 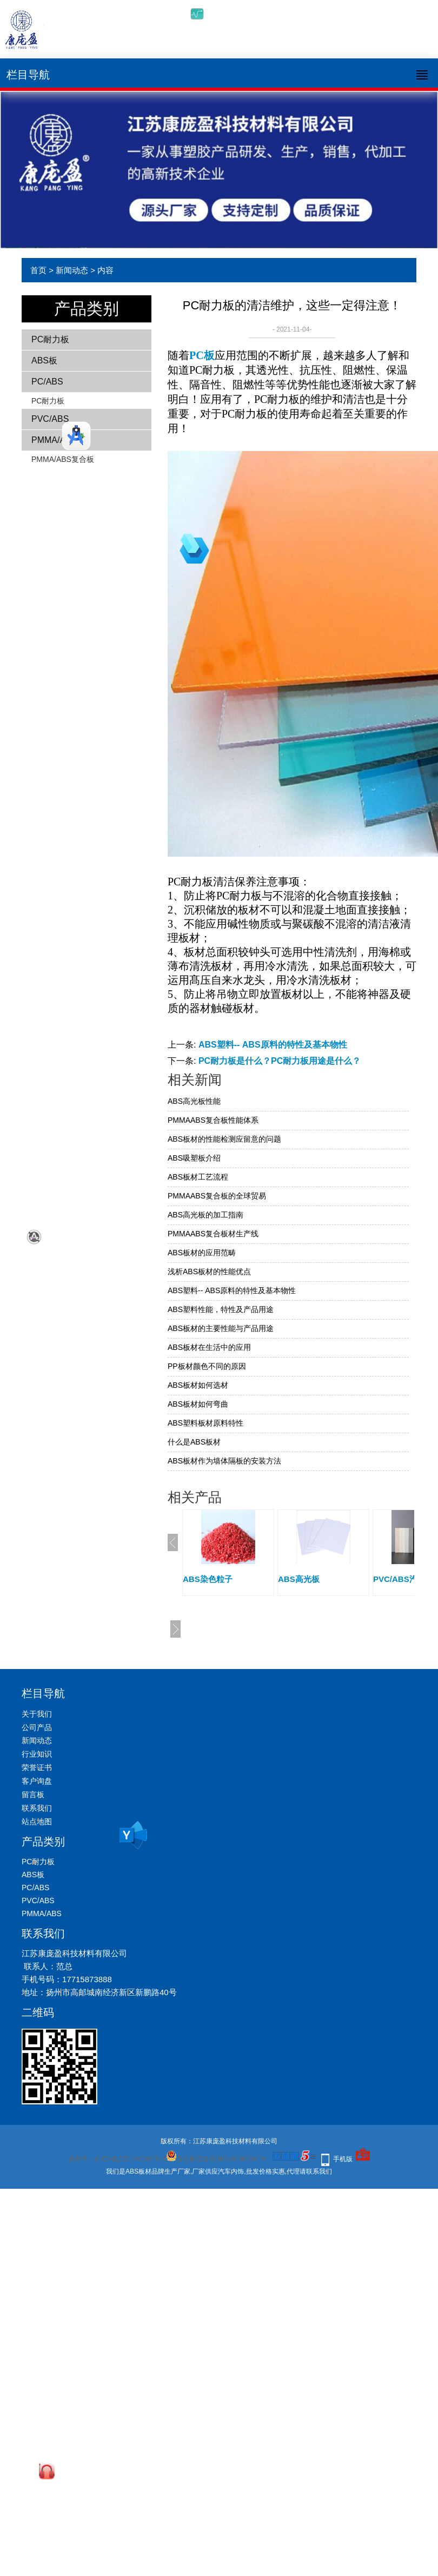 I want to click on open Microsoft Dynamics 365 application, so click(x=194, y=548).